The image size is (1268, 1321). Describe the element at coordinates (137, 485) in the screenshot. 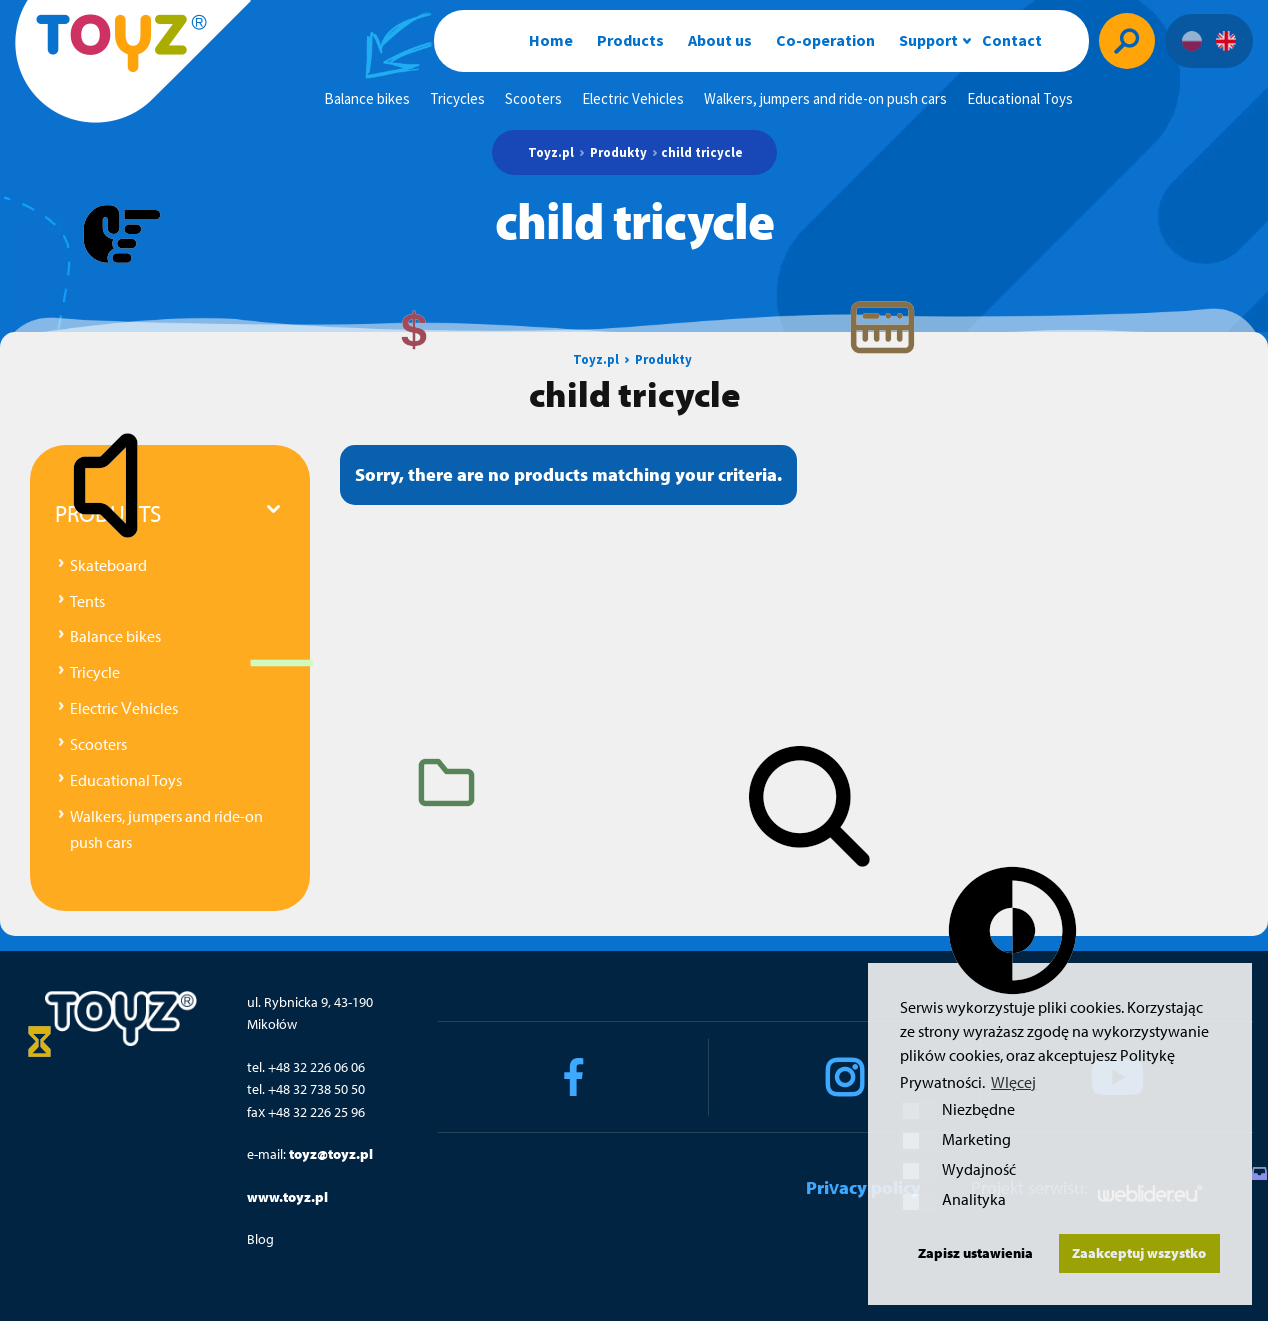

I see `adjust audio volume settings` at that location.